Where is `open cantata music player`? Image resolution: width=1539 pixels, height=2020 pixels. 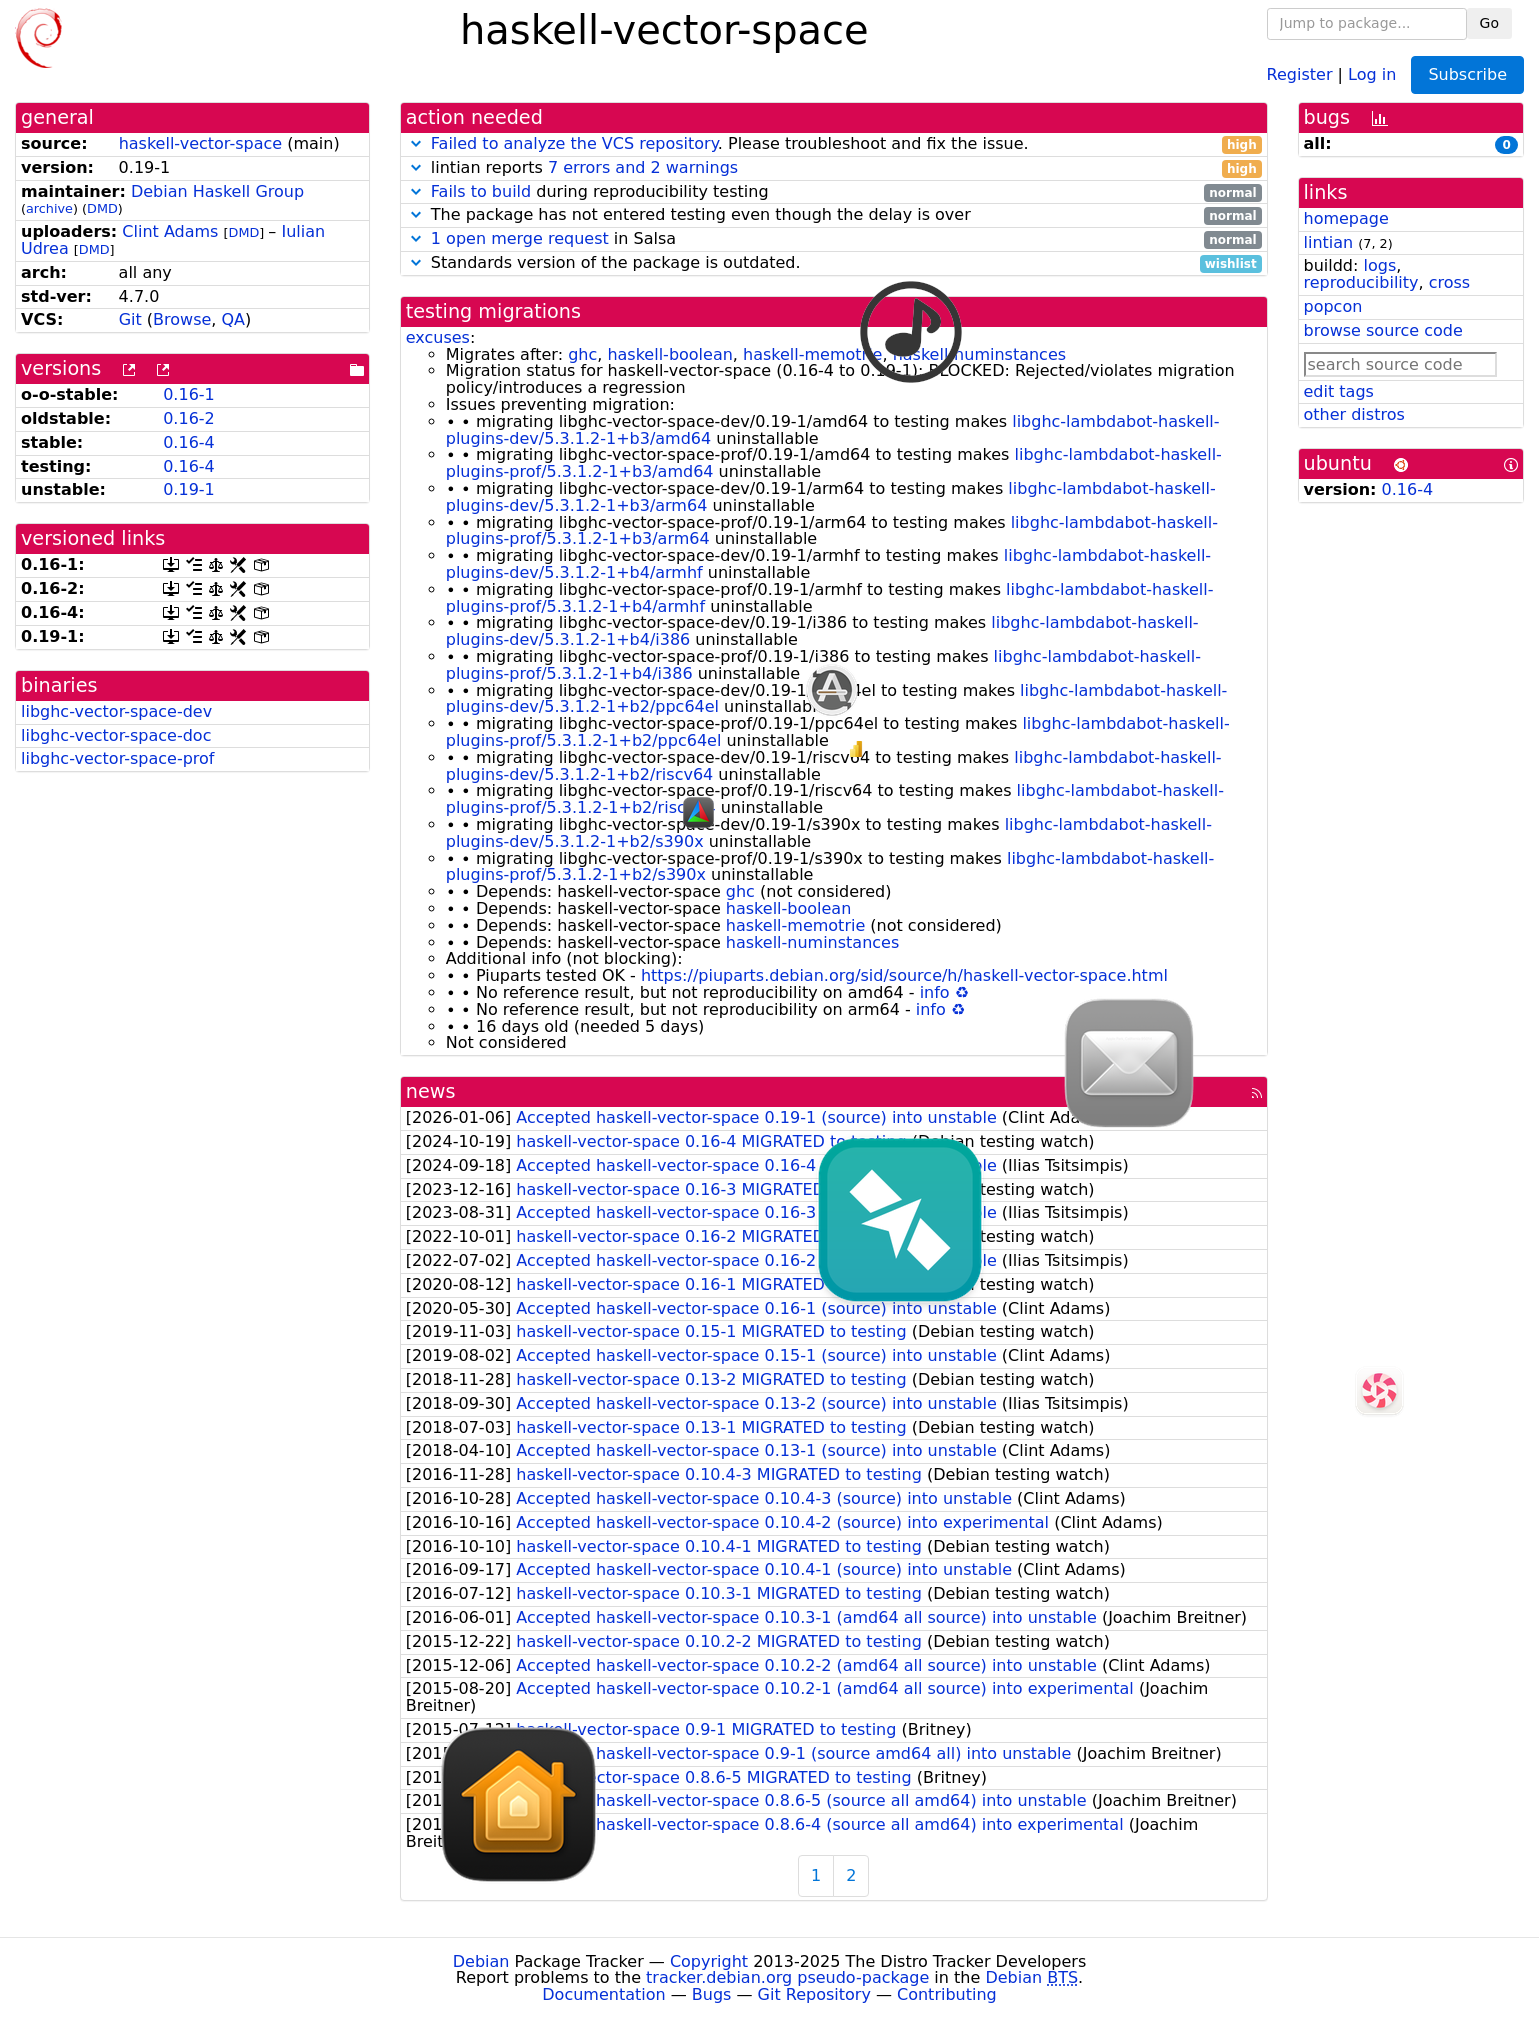 open cantata music player is located at coordinates (911, 332).